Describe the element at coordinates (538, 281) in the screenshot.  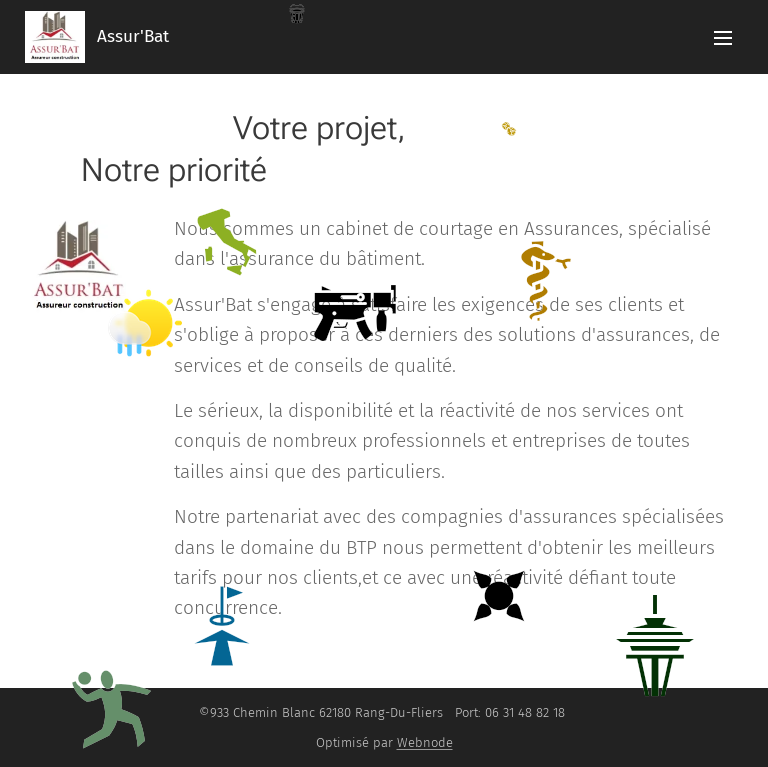
I see `access health or medical features` at that location.